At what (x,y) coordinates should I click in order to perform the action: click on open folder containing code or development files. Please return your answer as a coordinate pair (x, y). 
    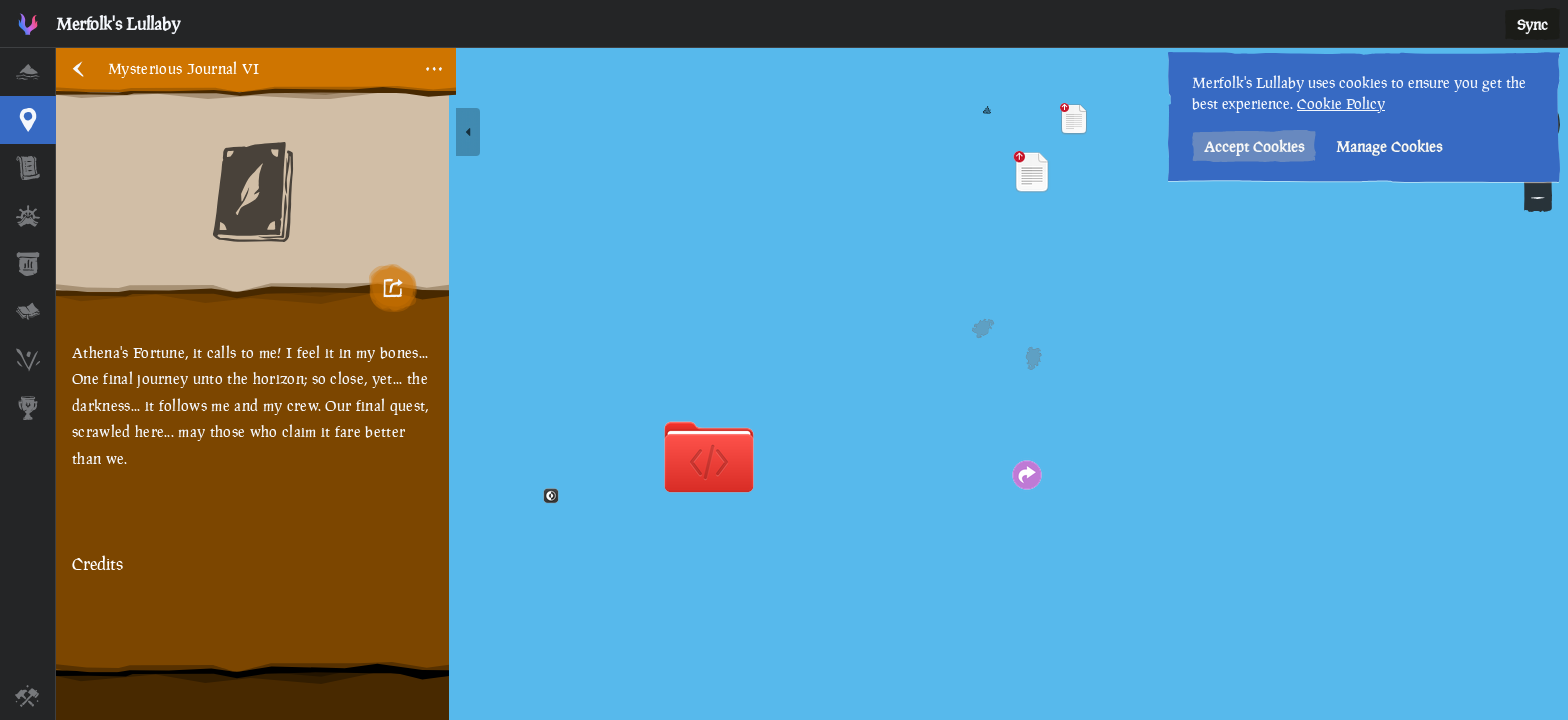
    Looking at the image, I should click on (709, 457).